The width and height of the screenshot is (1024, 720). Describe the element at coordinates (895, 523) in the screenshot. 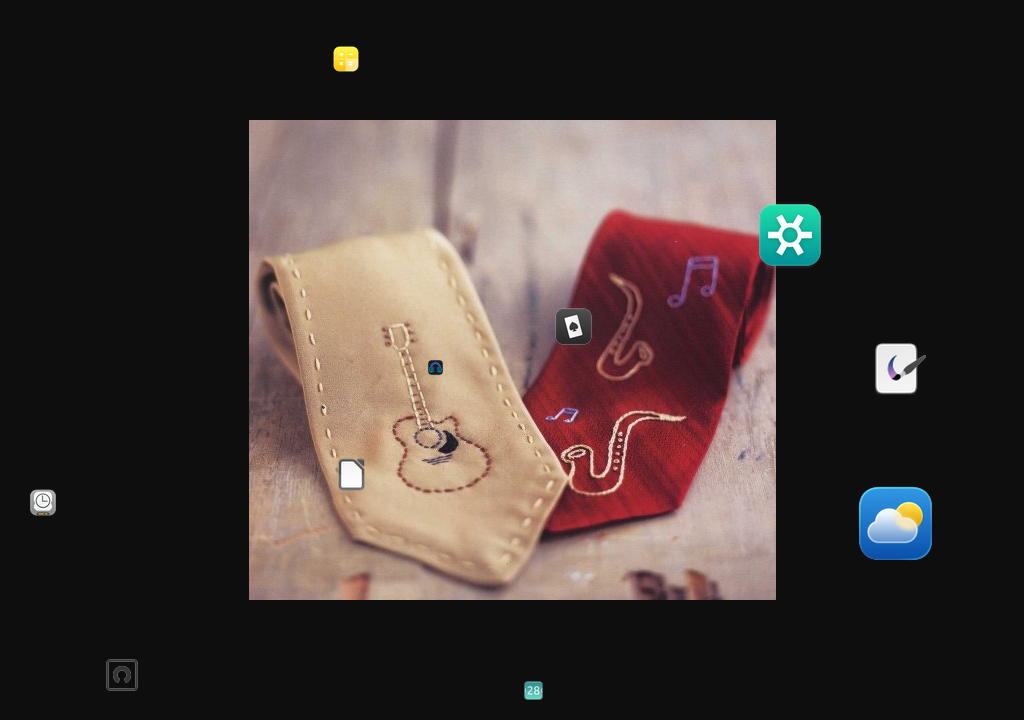

I see `open the weather app` at that location.